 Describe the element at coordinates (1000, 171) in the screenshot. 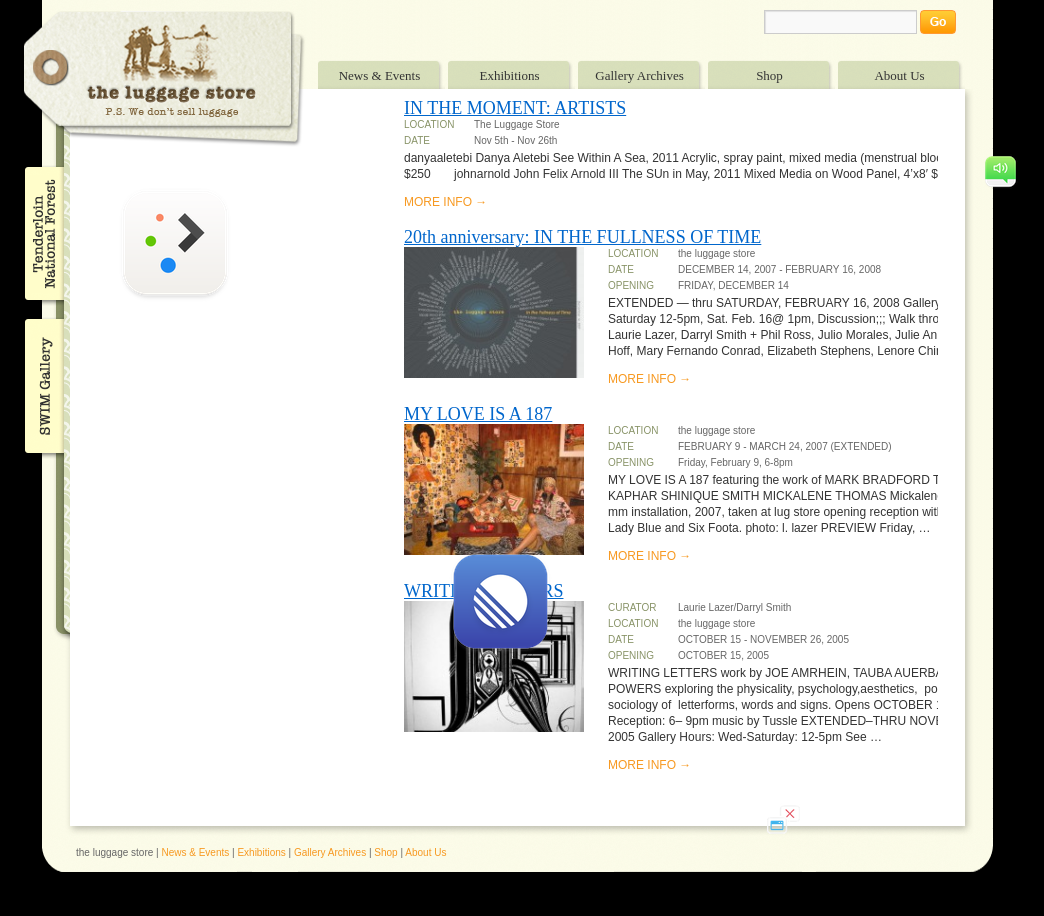

I see `open kmouth text-to-speech application` at that location.